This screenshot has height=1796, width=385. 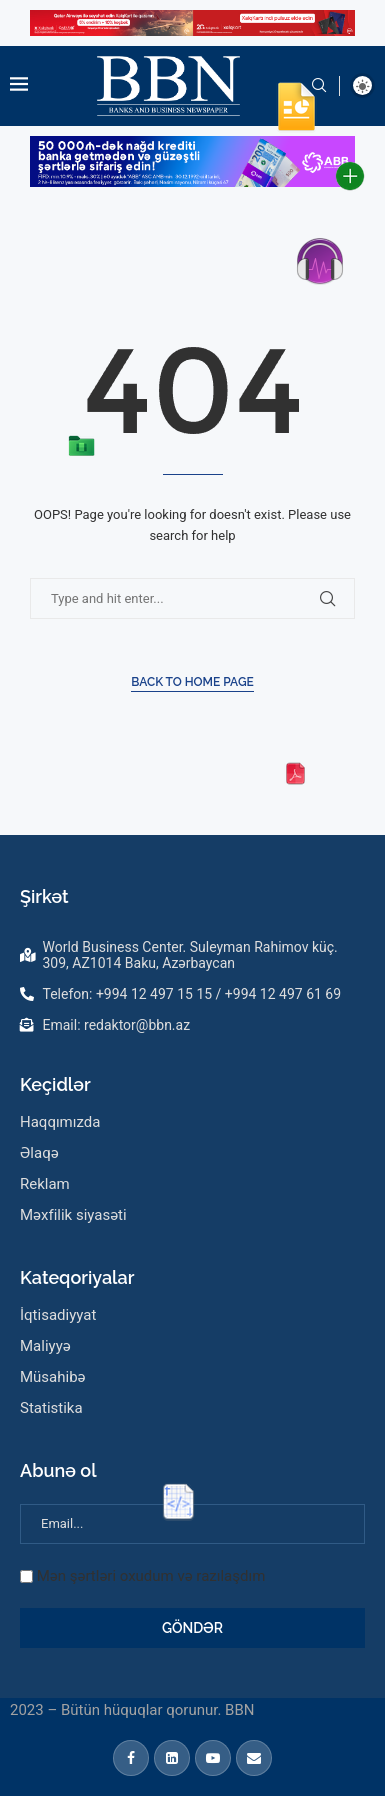 What do you see at coordinates (320, 261) in the screenshot?
I see `audio output device connected` at bounding box center [320, 261].